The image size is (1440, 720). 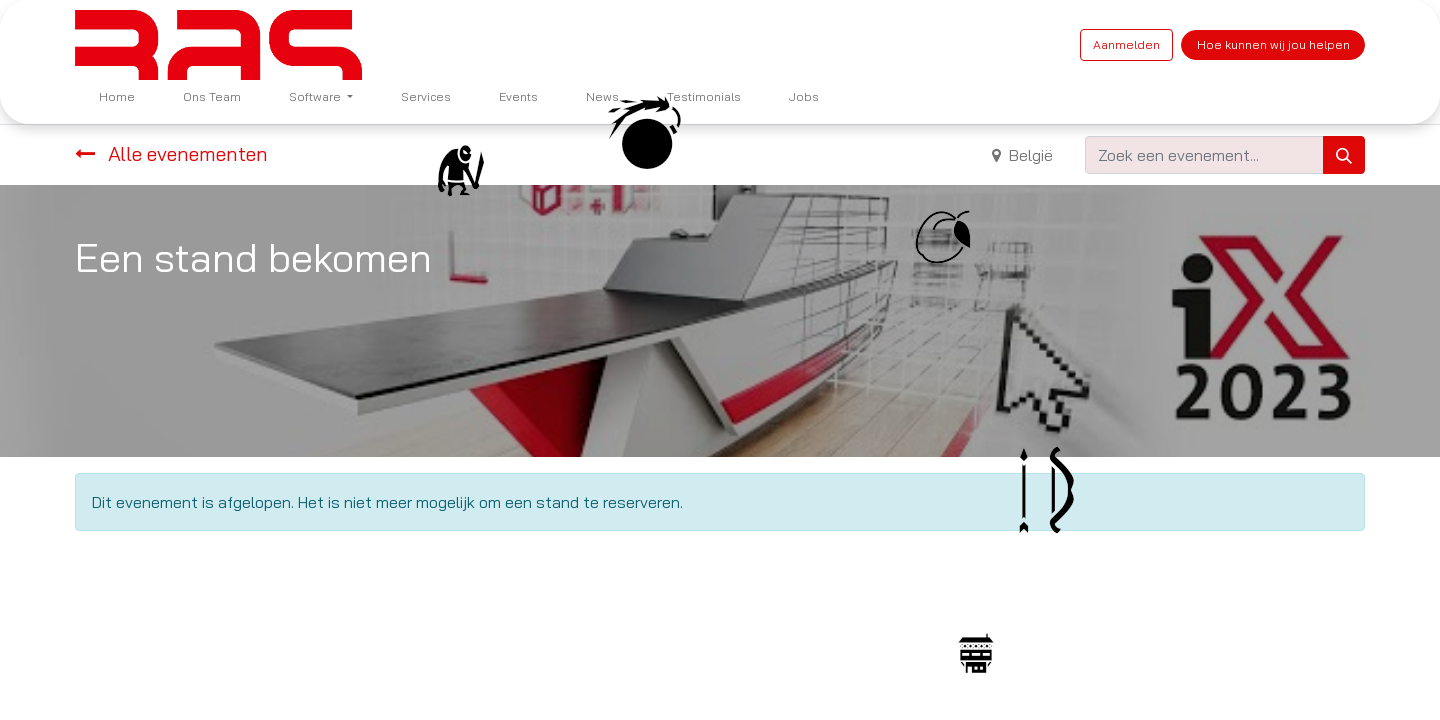 I want to click on access archery or ranged combat skills, so click(x=1043, y=490).